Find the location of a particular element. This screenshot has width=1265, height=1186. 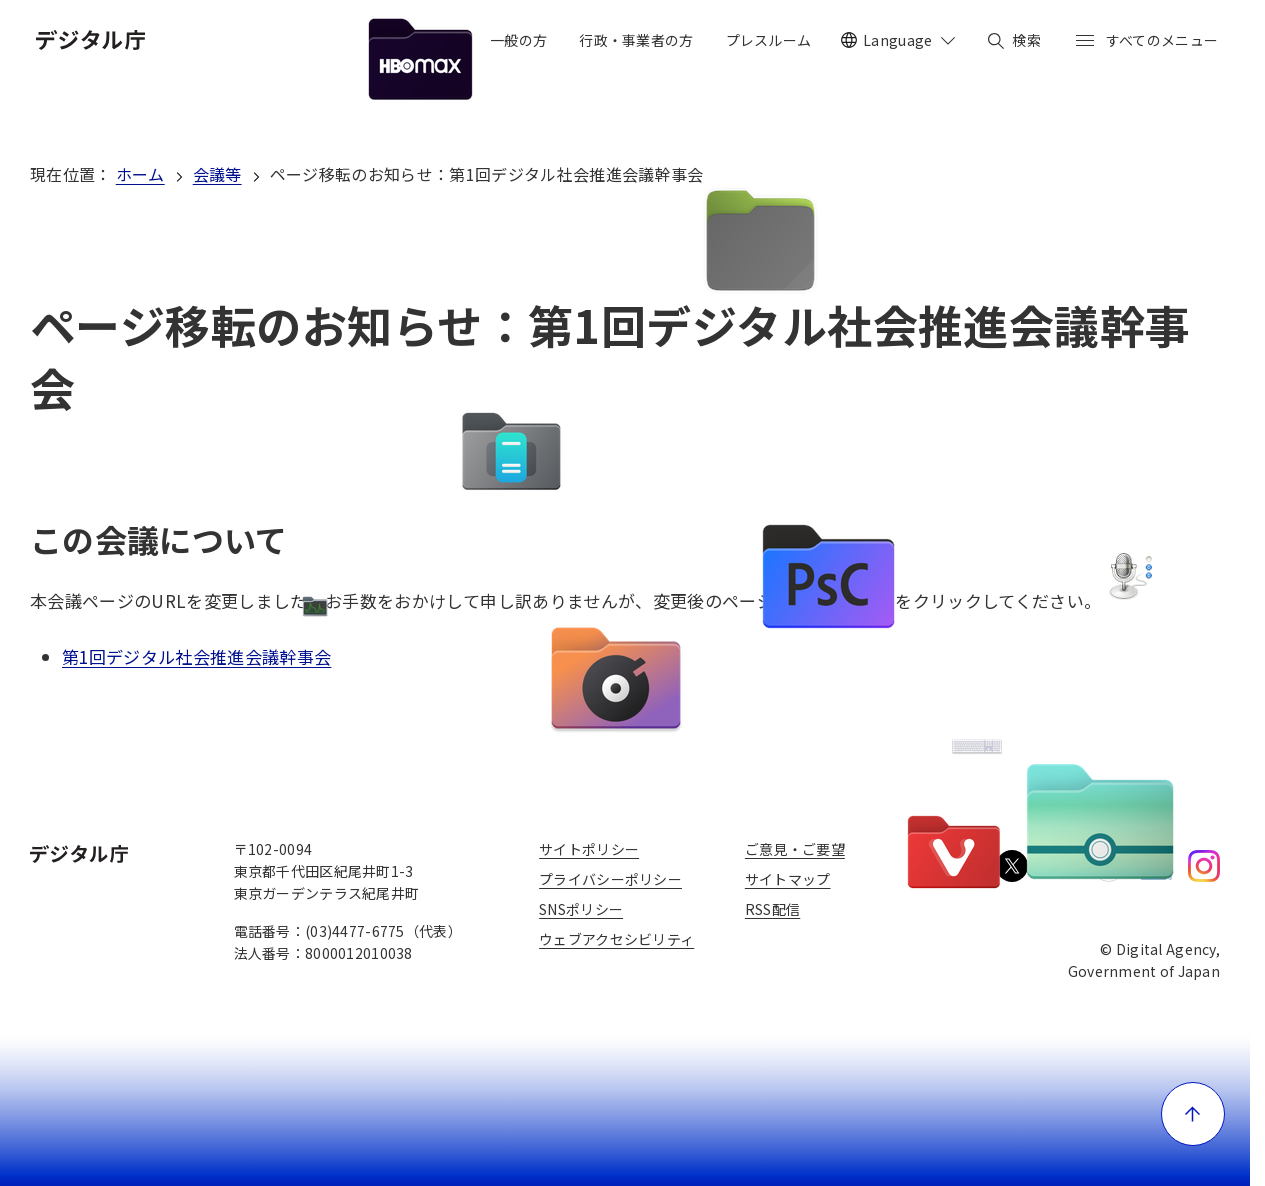

microphone input at medium sensitivity level is located at coordinates (1131, 576).